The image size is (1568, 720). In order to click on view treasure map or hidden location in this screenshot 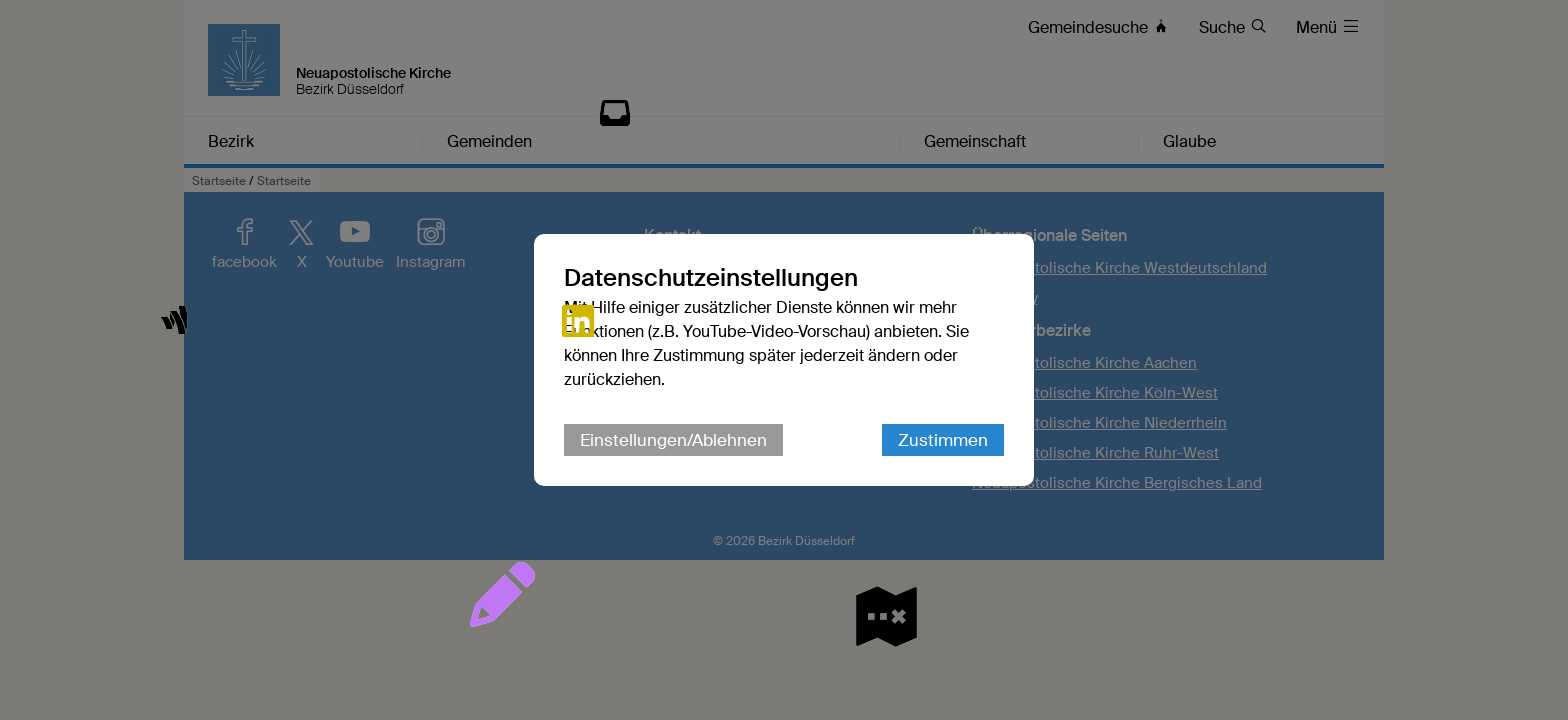, I will do `click(886, 616)`.